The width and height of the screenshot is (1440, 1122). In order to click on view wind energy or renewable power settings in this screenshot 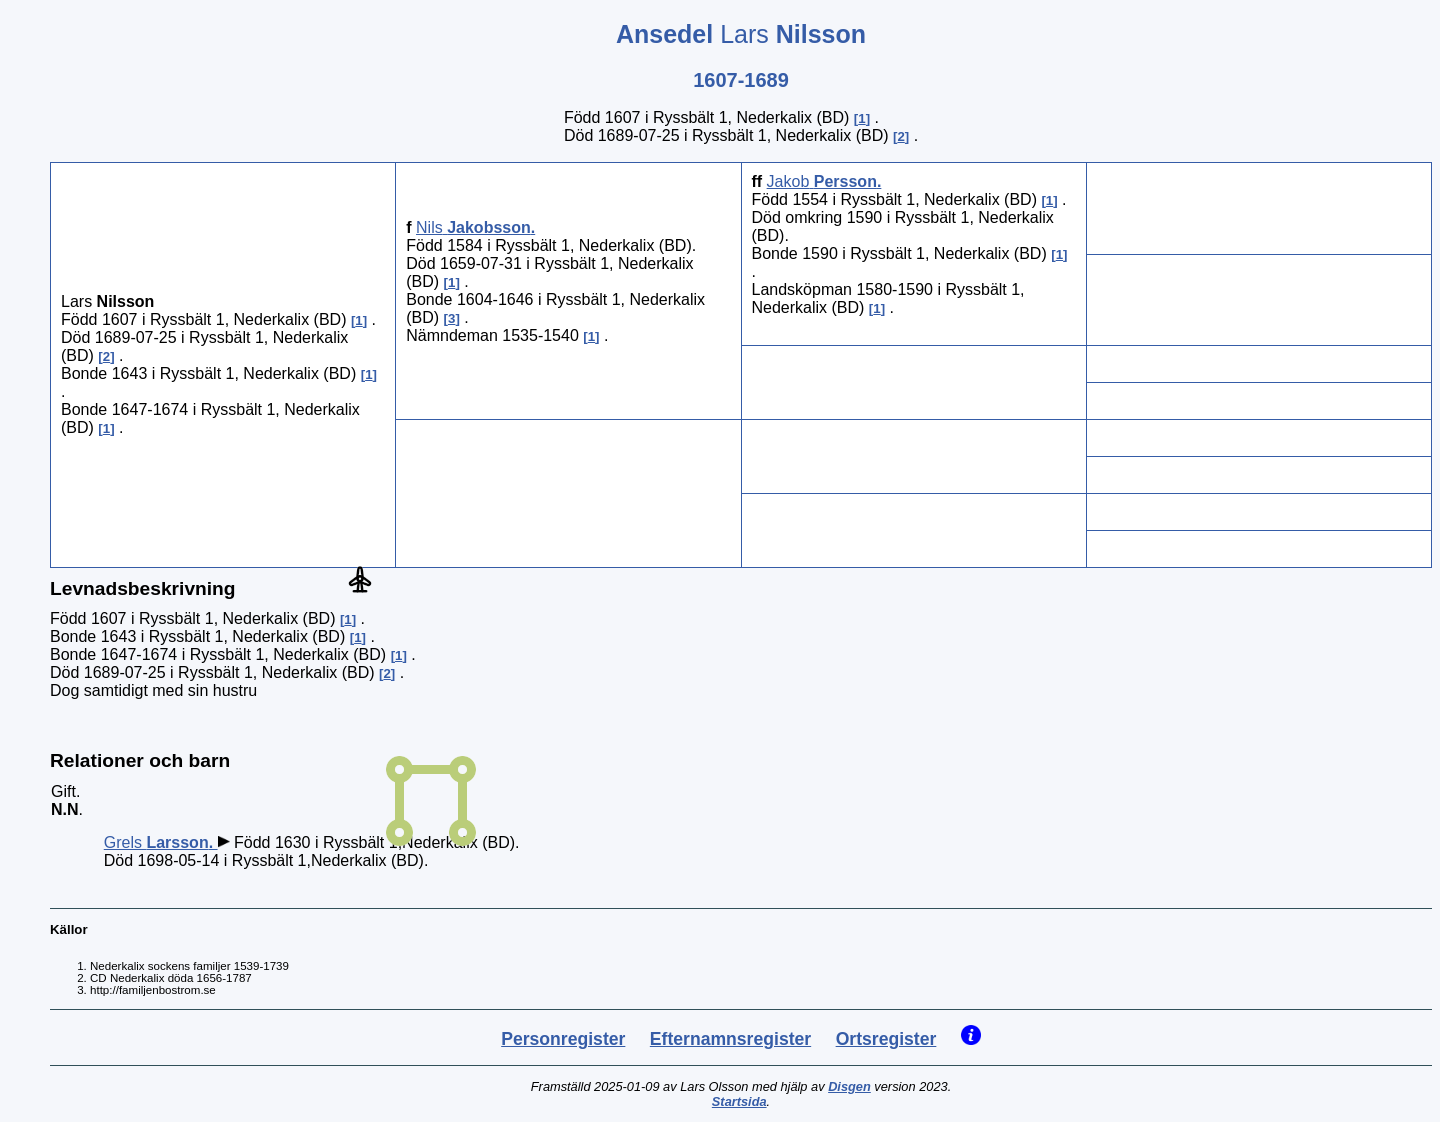, I will do `click(360, 580)`.